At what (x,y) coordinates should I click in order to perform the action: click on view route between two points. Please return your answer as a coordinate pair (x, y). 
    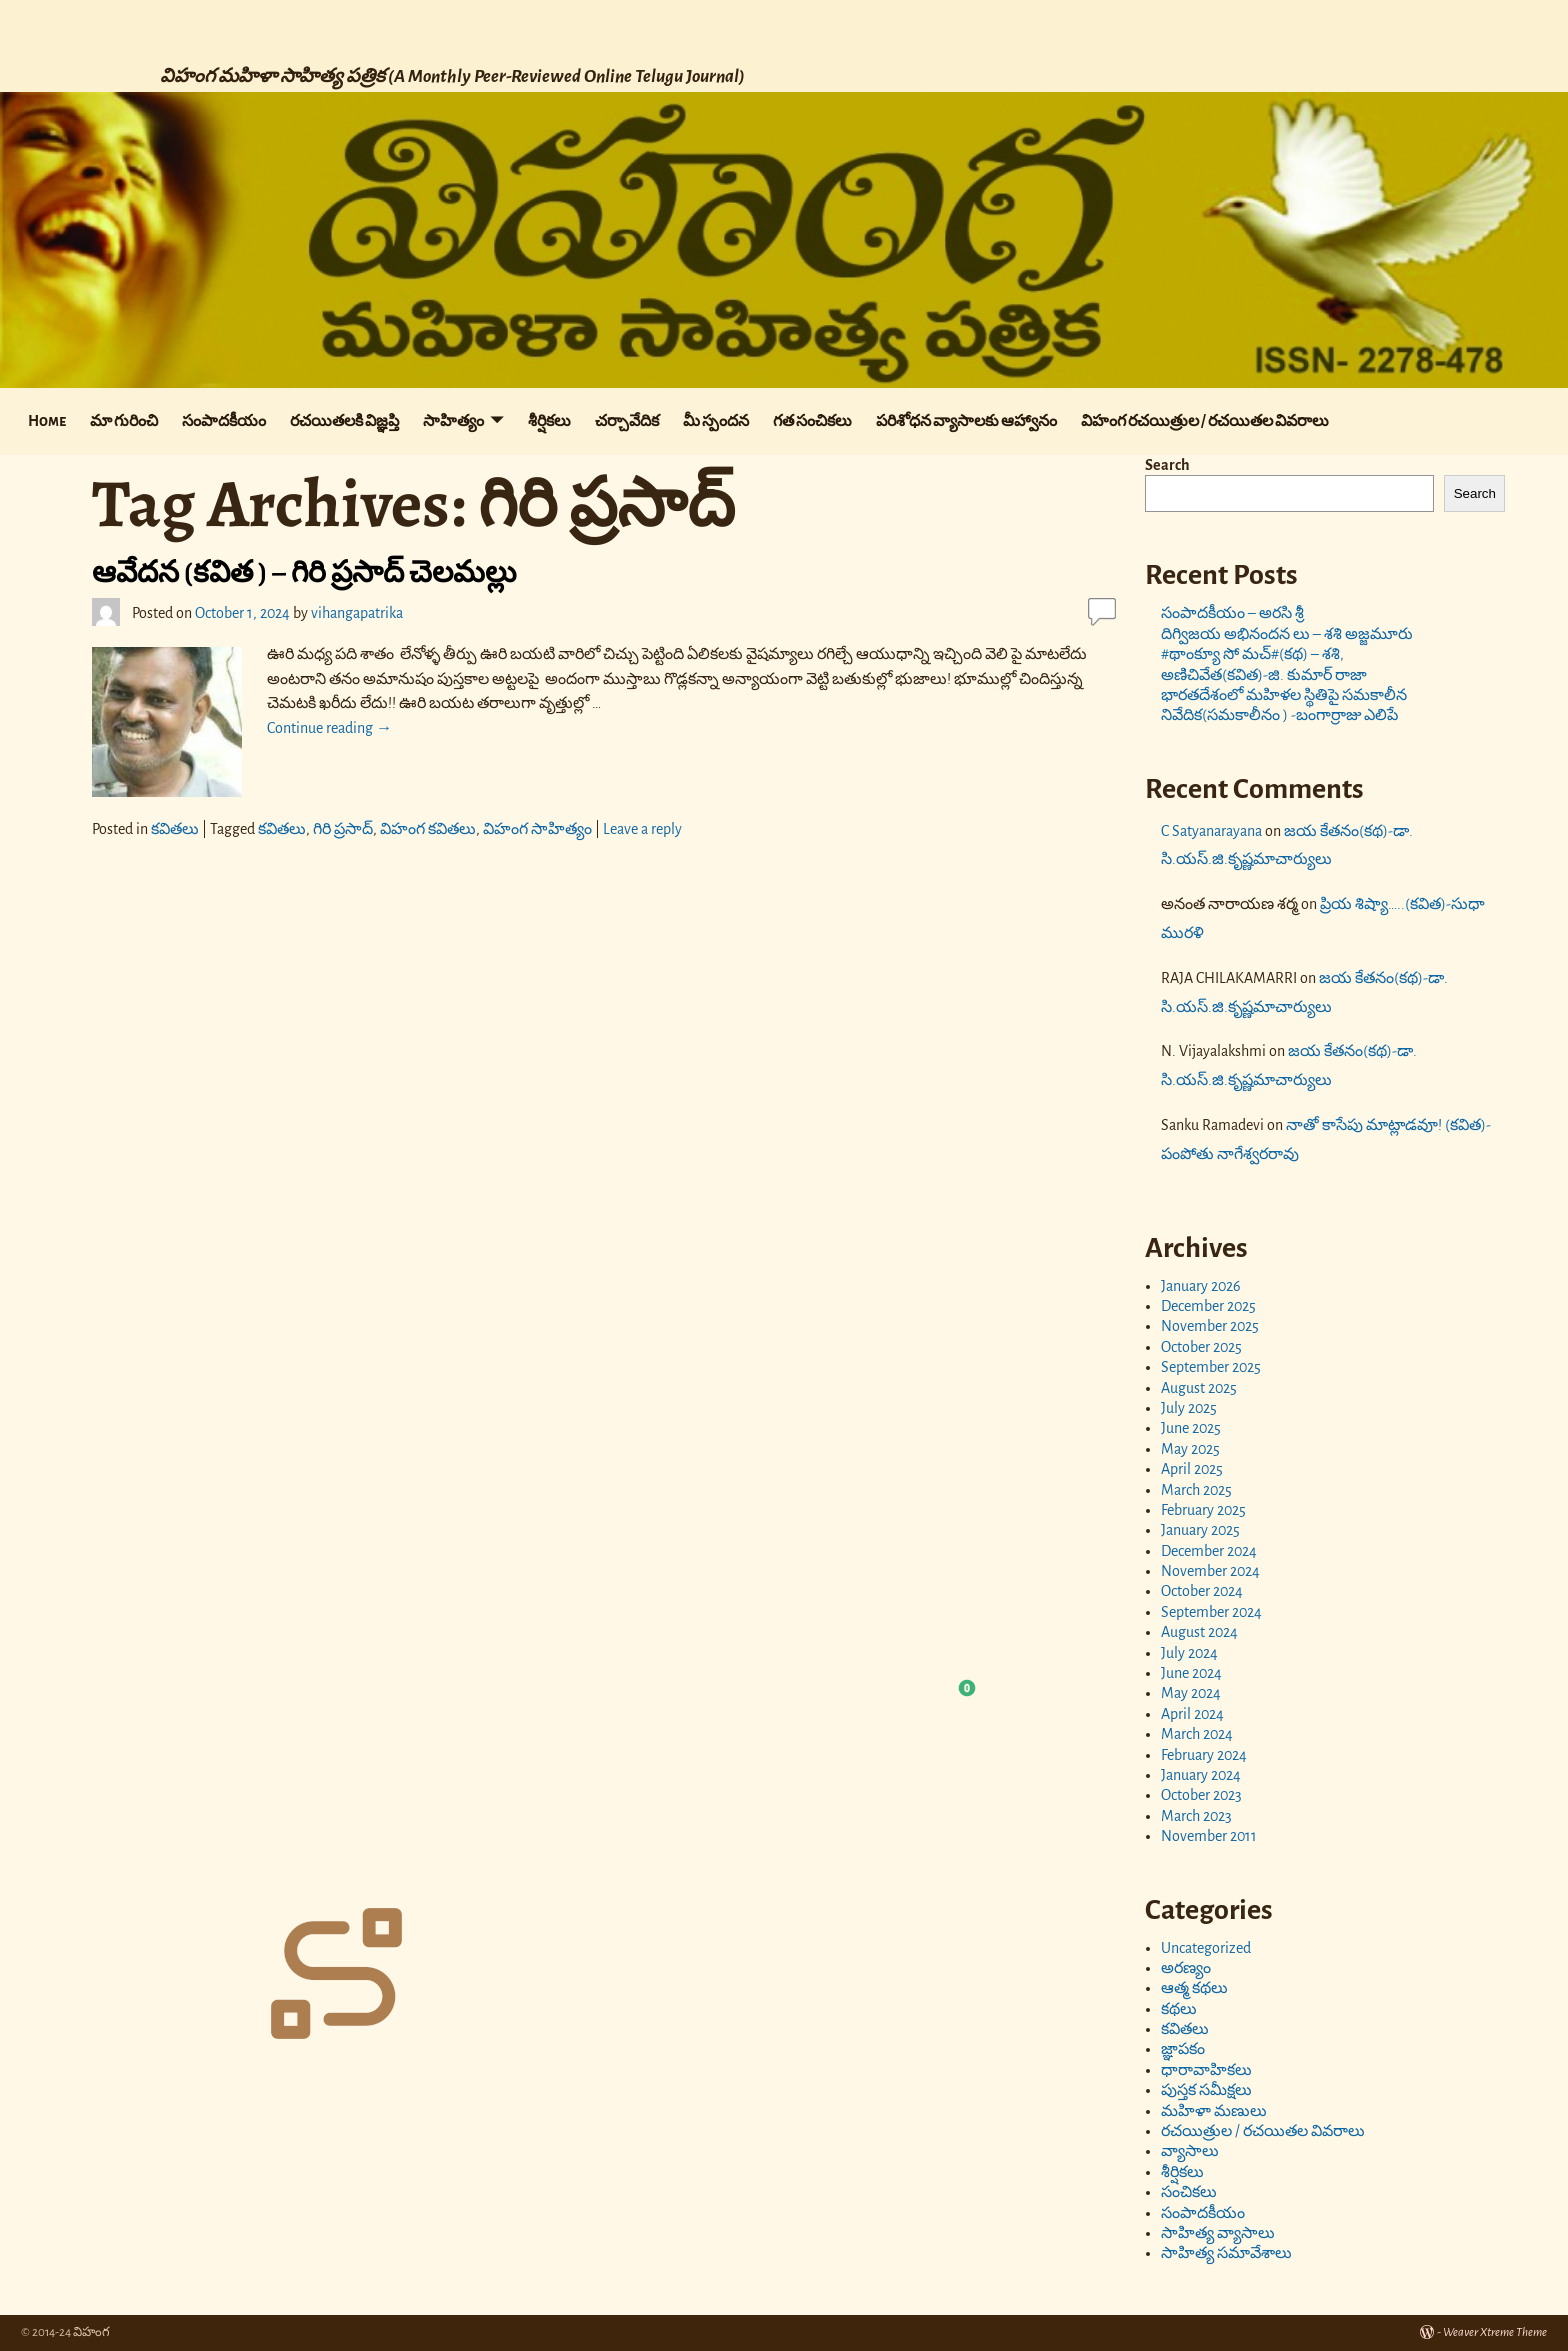
    Looking at the image, I should click on (336, 1973).